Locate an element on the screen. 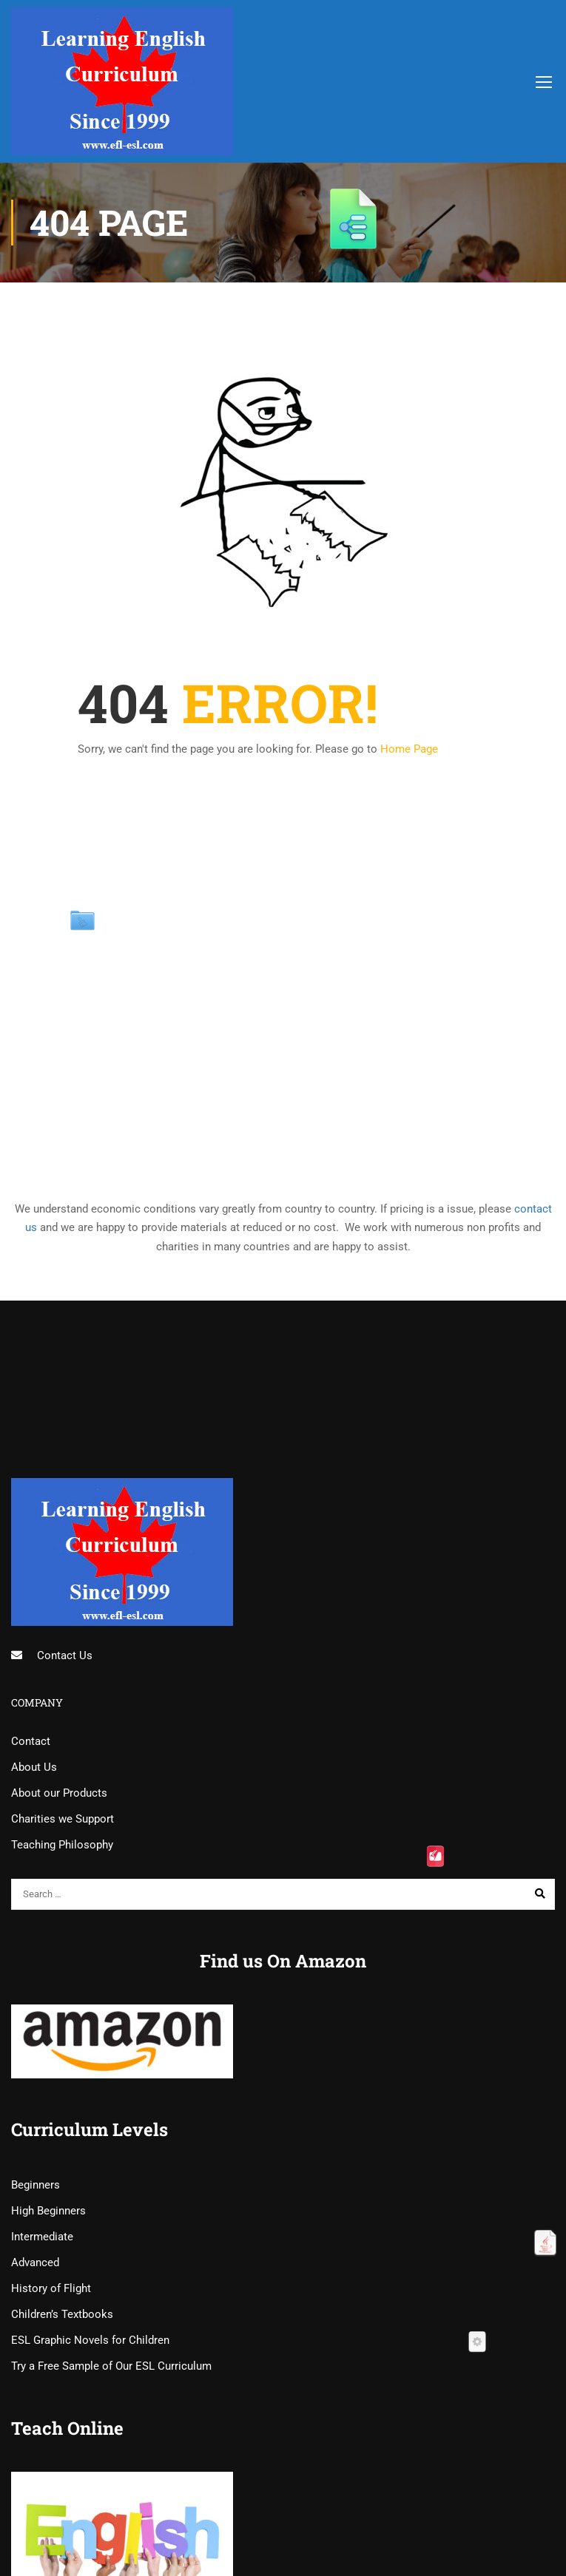  a desktop application shortcut file is located at coordinates (477, 2342).